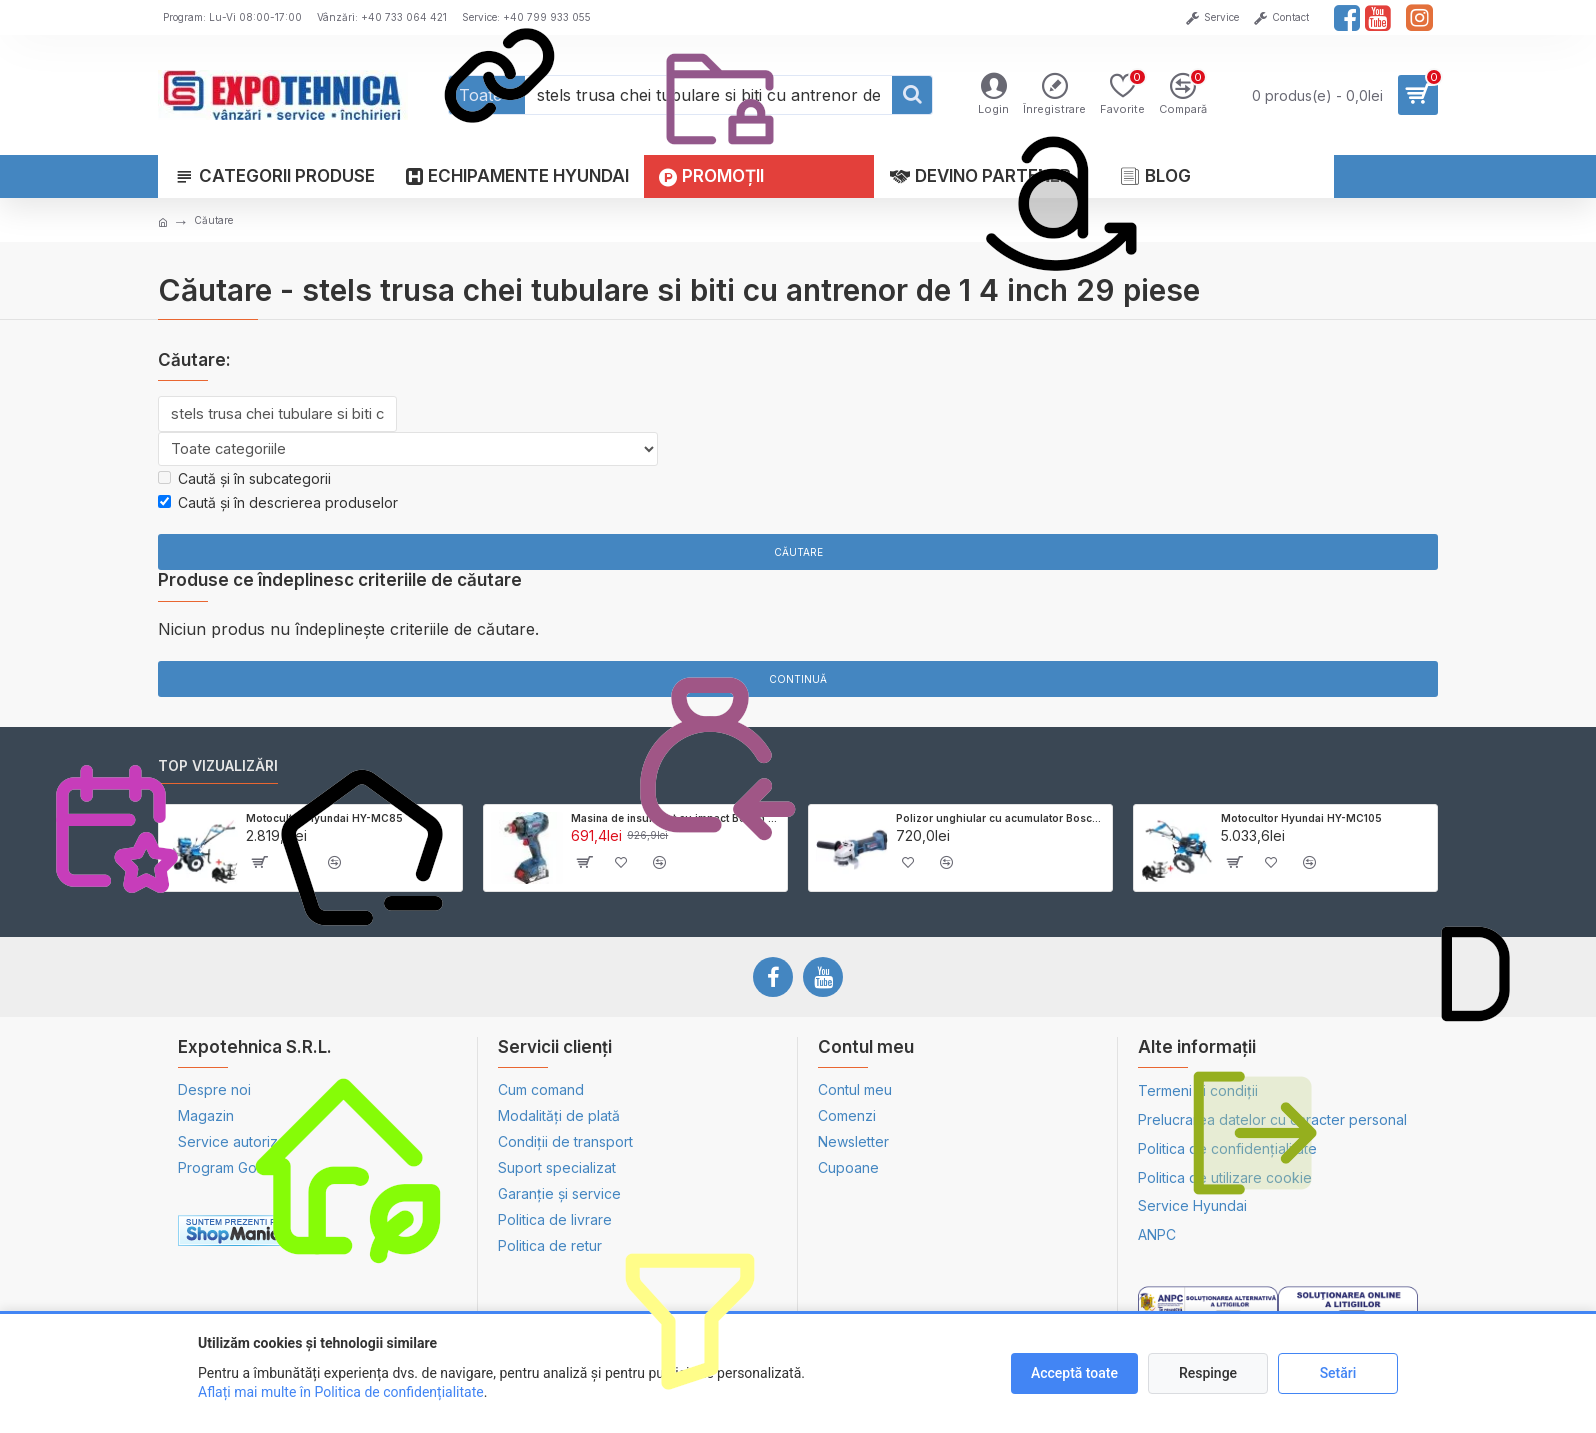 Image resolution: width=1596 pixels, height=1433 pixels. Describe the element at coordinates (710, 755) in the screenshot. I see `return or refund money` at that location.